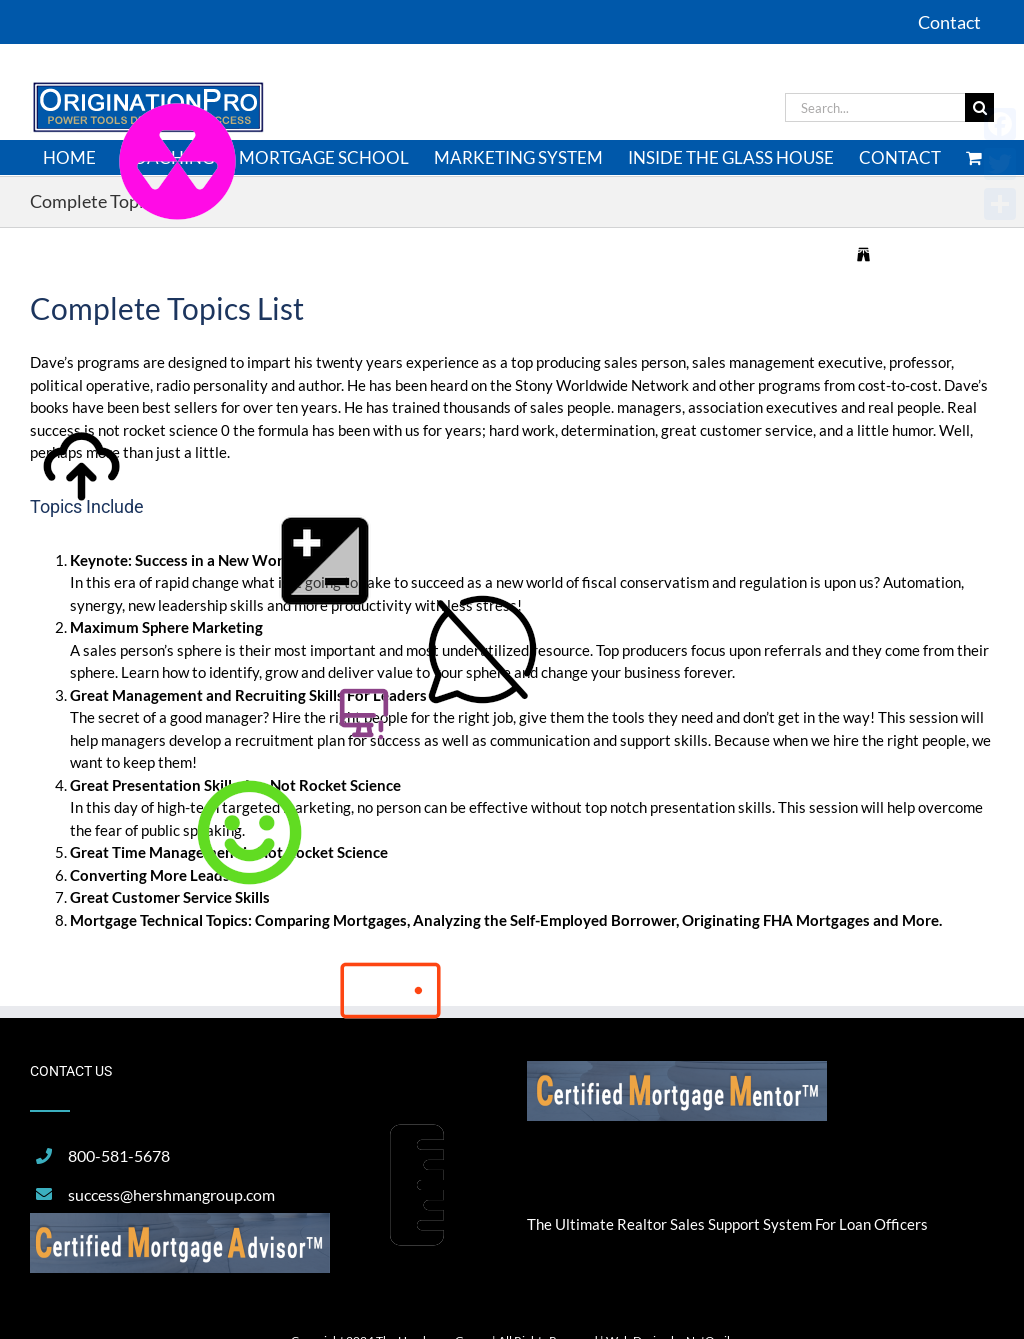 Image resolution: width=1024 pixels, height=1339 pixels. I want to click on mute or disable chat notifications, so click(482, 649).